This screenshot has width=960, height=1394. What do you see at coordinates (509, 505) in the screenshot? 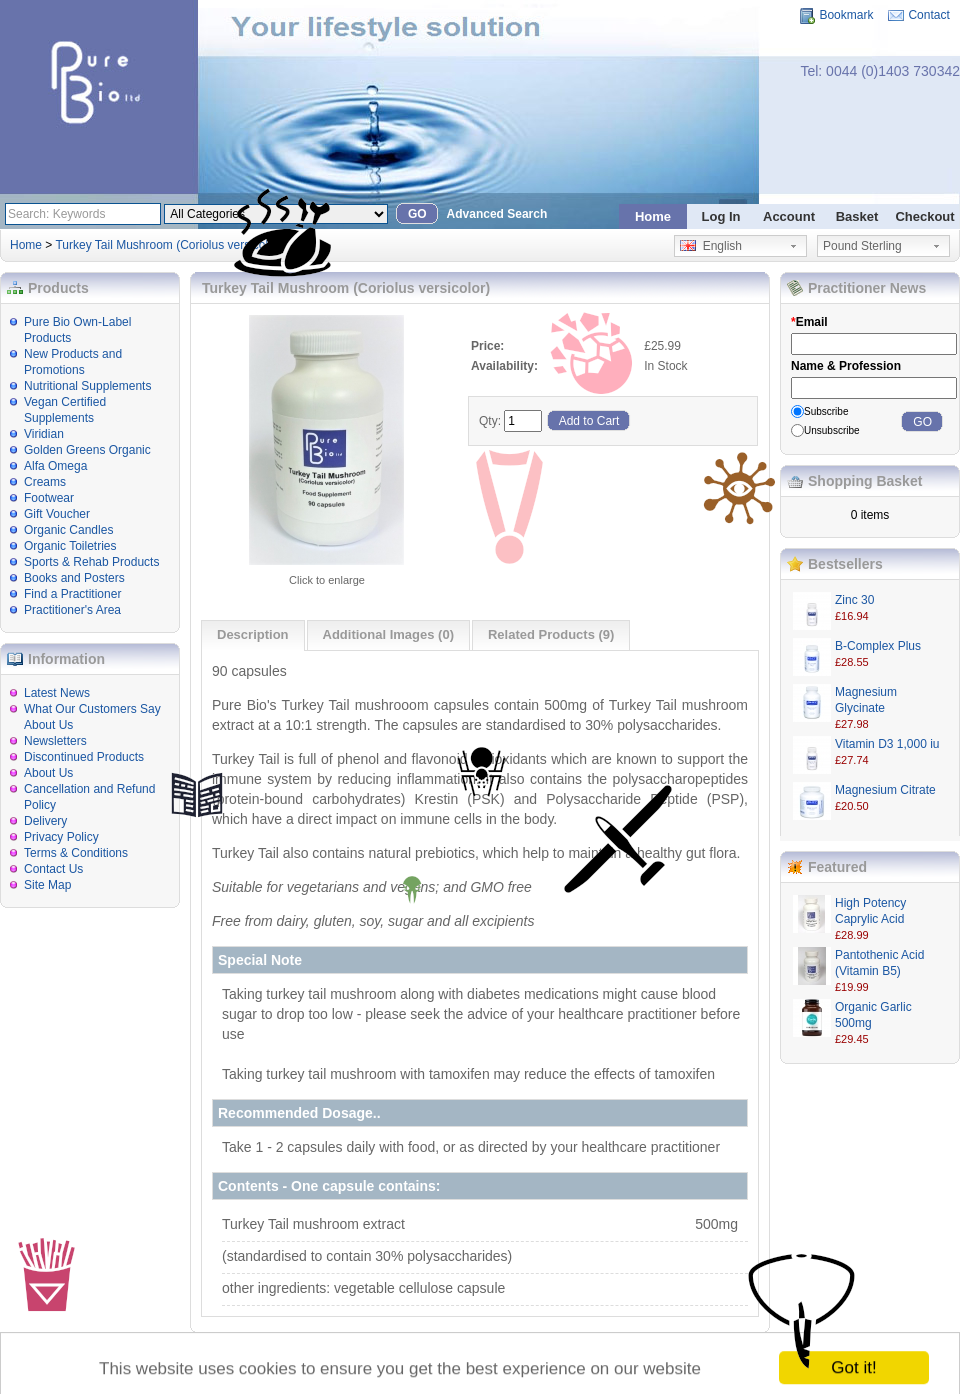
I see `view achievements or awards` at bounding box center [509, 505].